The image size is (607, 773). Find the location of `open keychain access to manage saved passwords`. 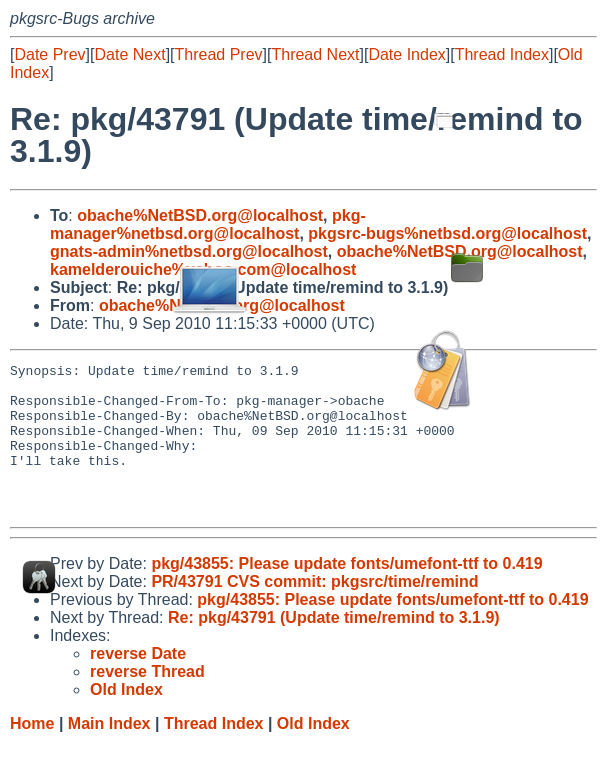

open keychain access to manage saved passwords is located at coordinates (39, 577).